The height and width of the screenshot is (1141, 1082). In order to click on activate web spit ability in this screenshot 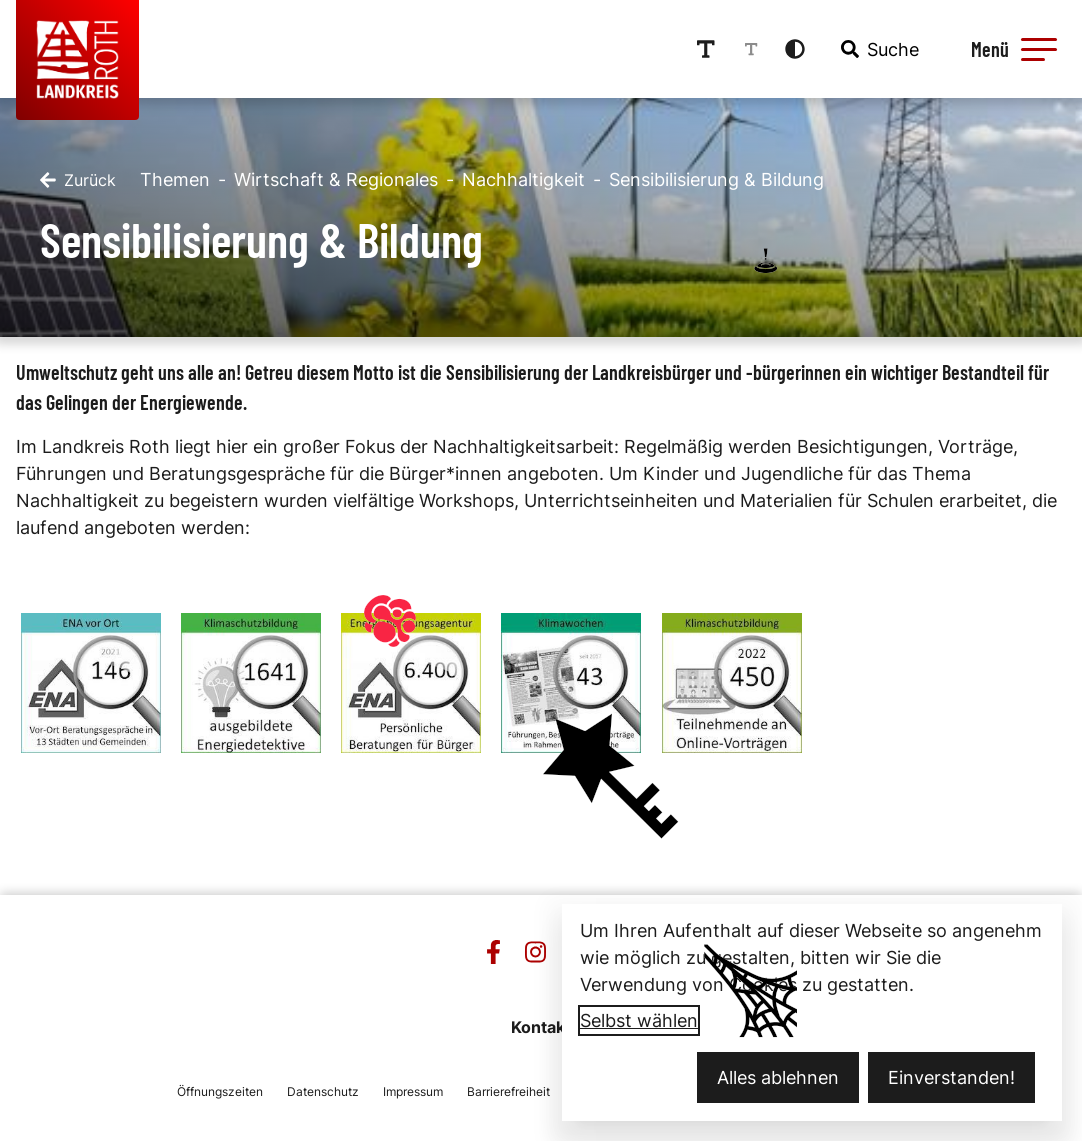, I will do `click(750, 991)`.